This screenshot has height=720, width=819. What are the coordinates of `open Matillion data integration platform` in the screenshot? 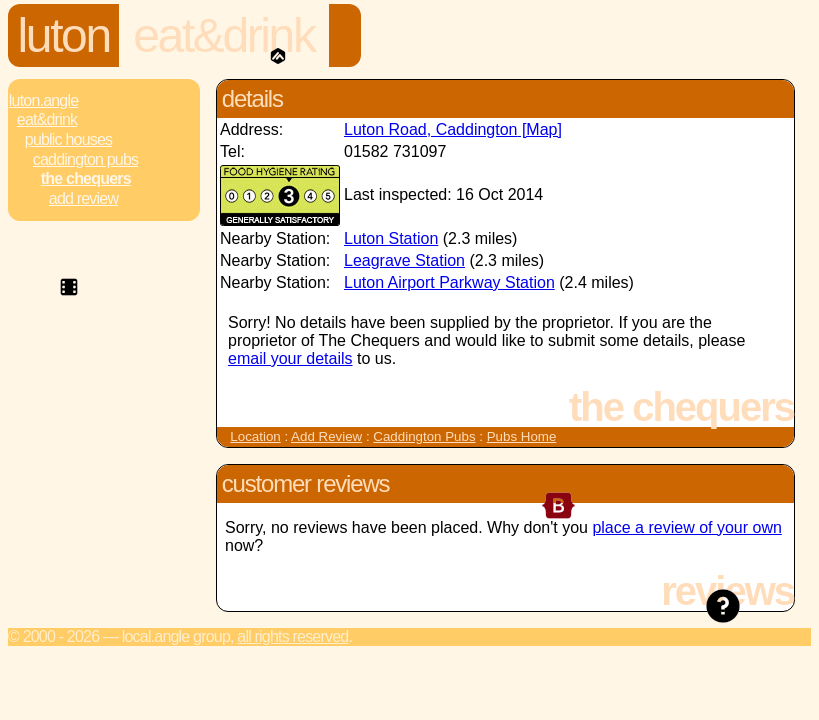 It's located at (278, 56).